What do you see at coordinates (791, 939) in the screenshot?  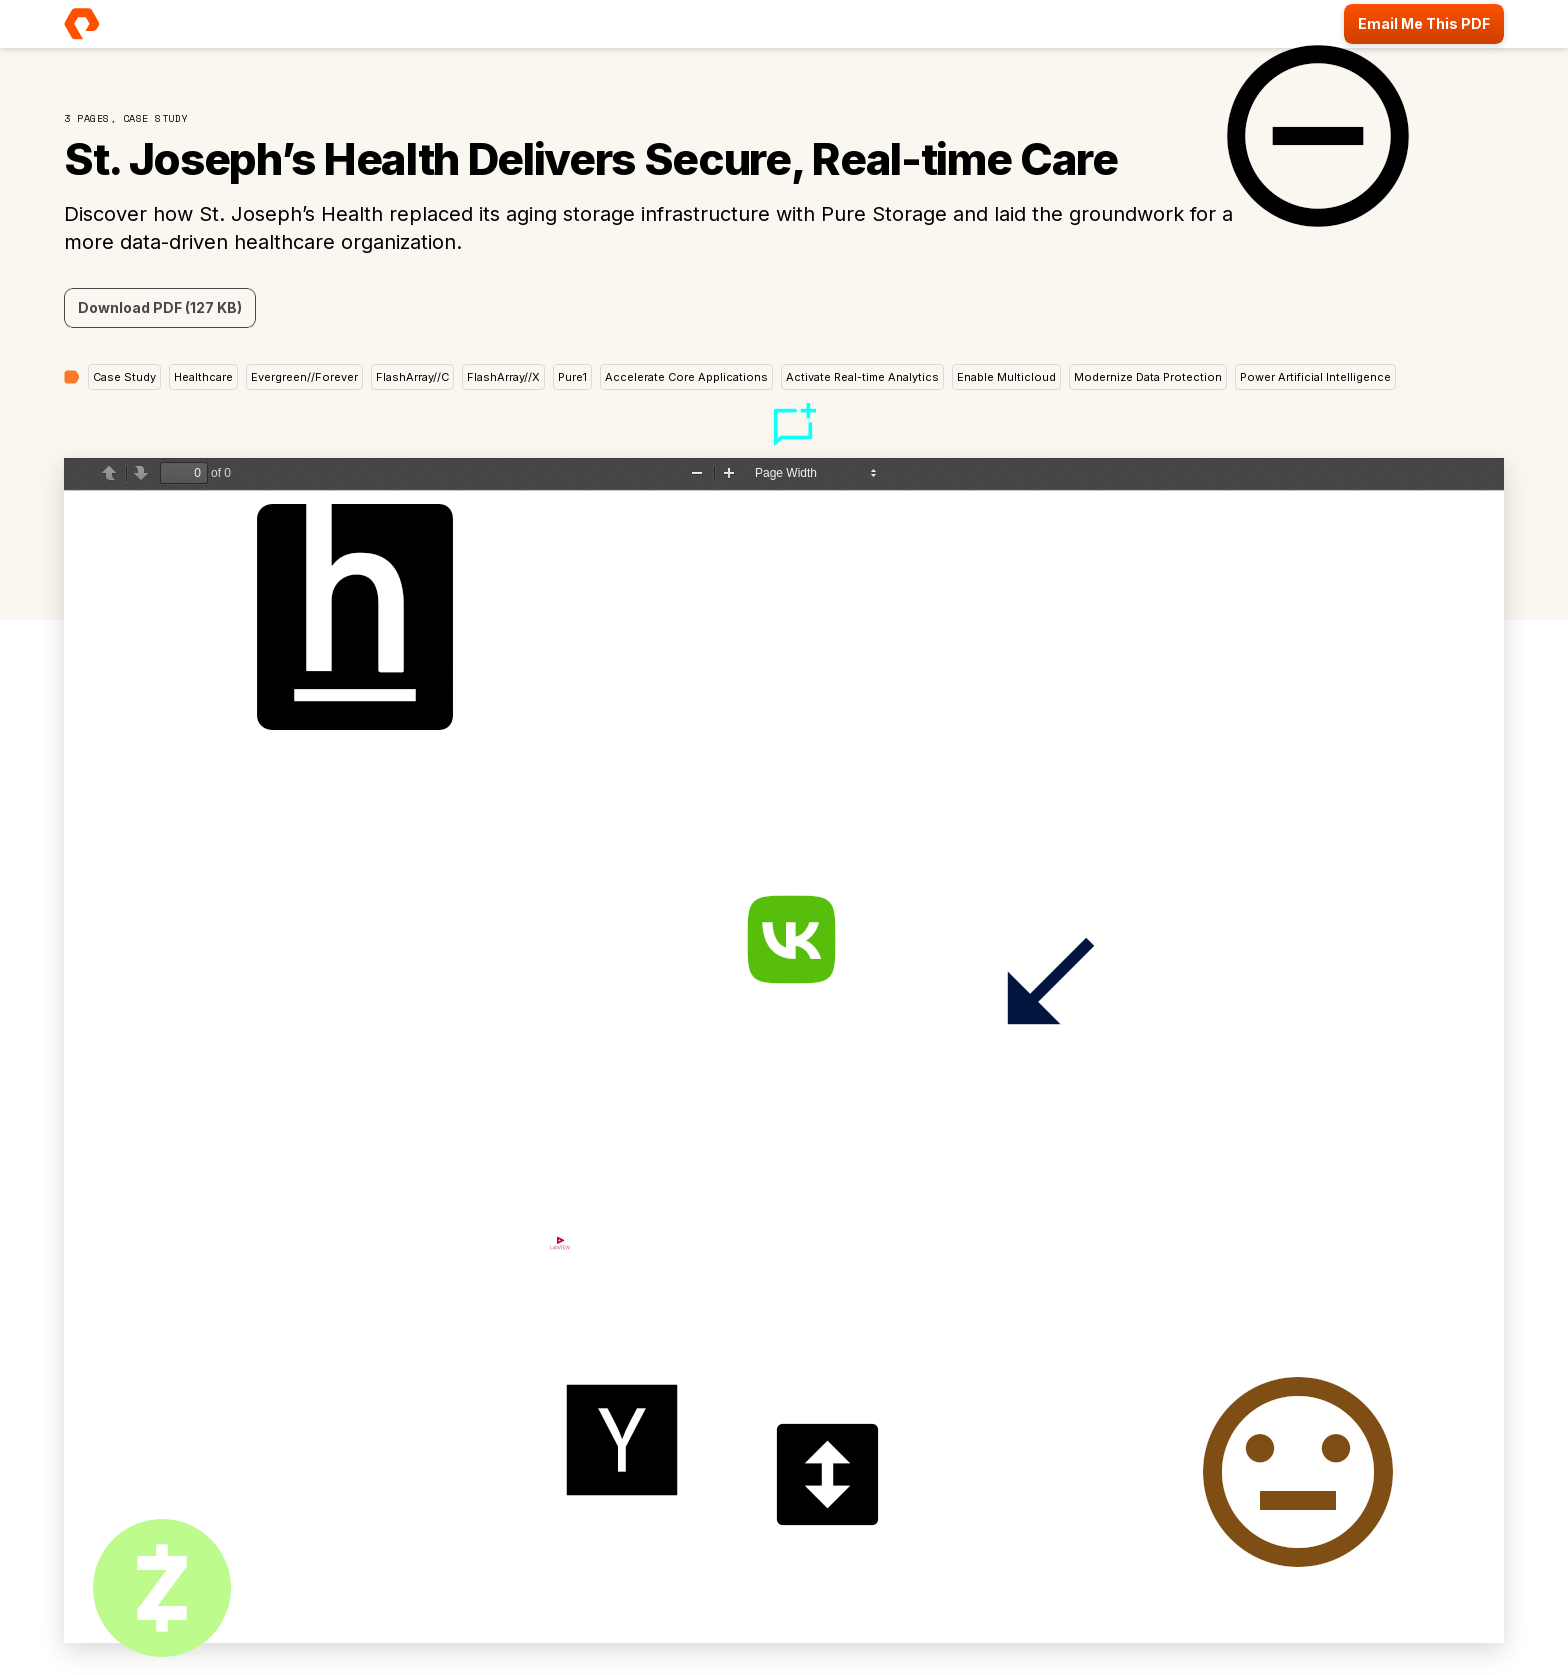 I see `open VK social network app` at bounding box center [791, 939].